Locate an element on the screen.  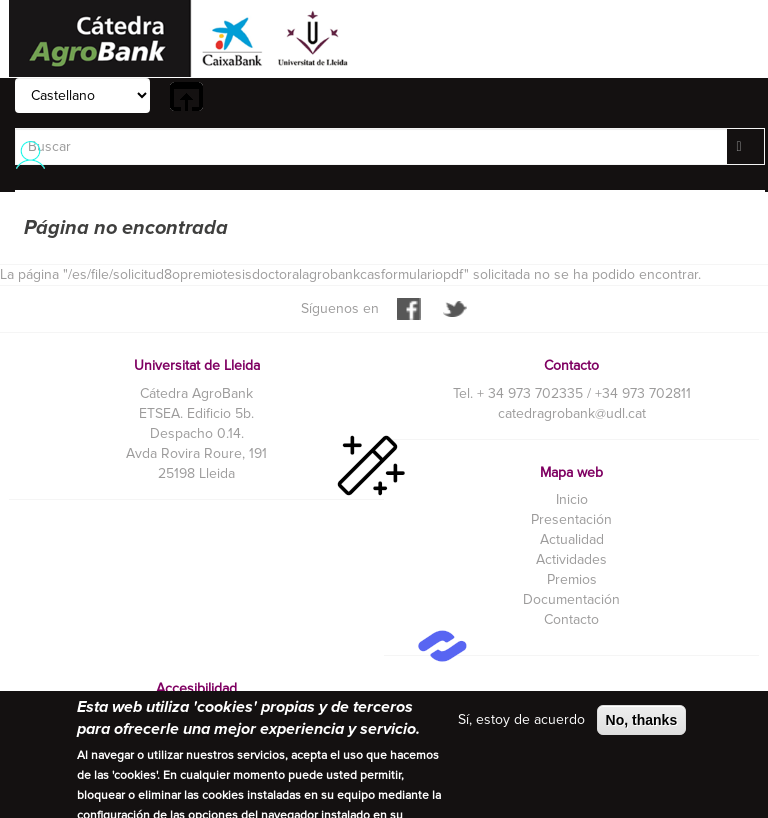
apply automatic enhancements or effects is located at coordinates (367, 465).